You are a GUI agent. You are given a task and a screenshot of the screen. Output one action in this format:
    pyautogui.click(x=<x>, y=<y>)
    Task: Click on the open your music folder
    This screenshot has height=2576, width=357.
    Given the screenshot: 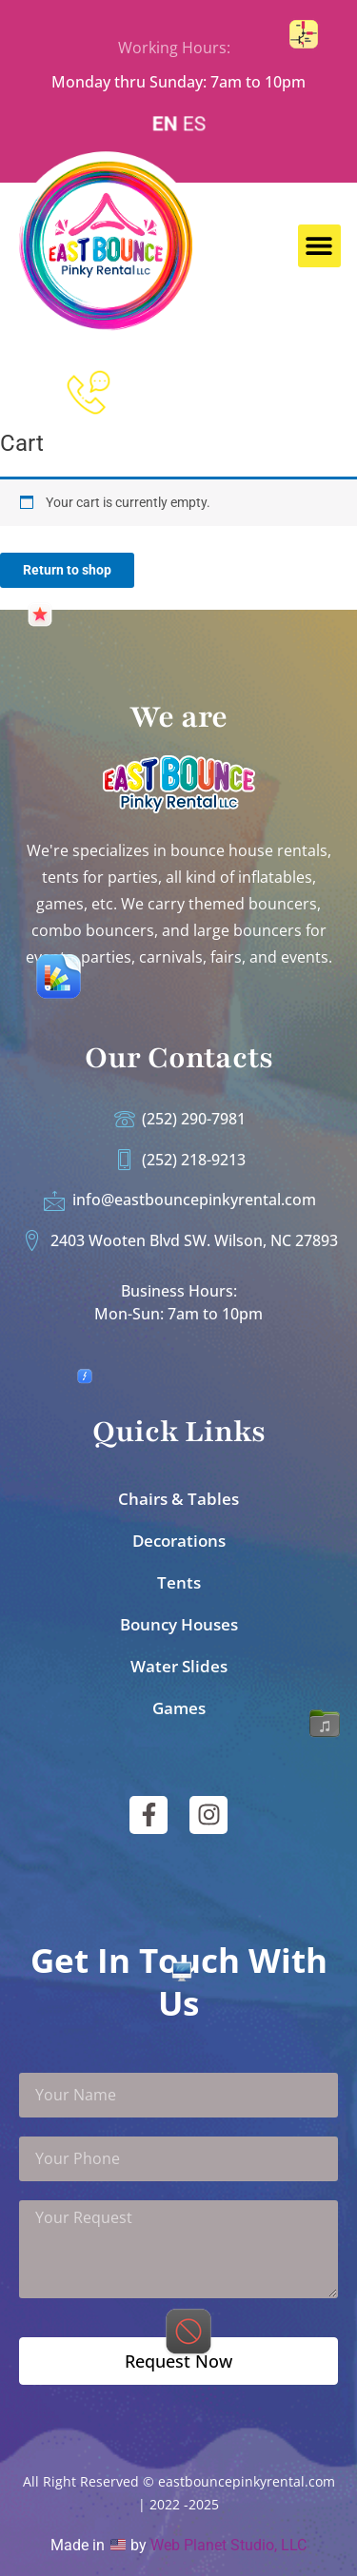 What is the action you would take?
    pyautogui.click(x=325, y=1723)
    